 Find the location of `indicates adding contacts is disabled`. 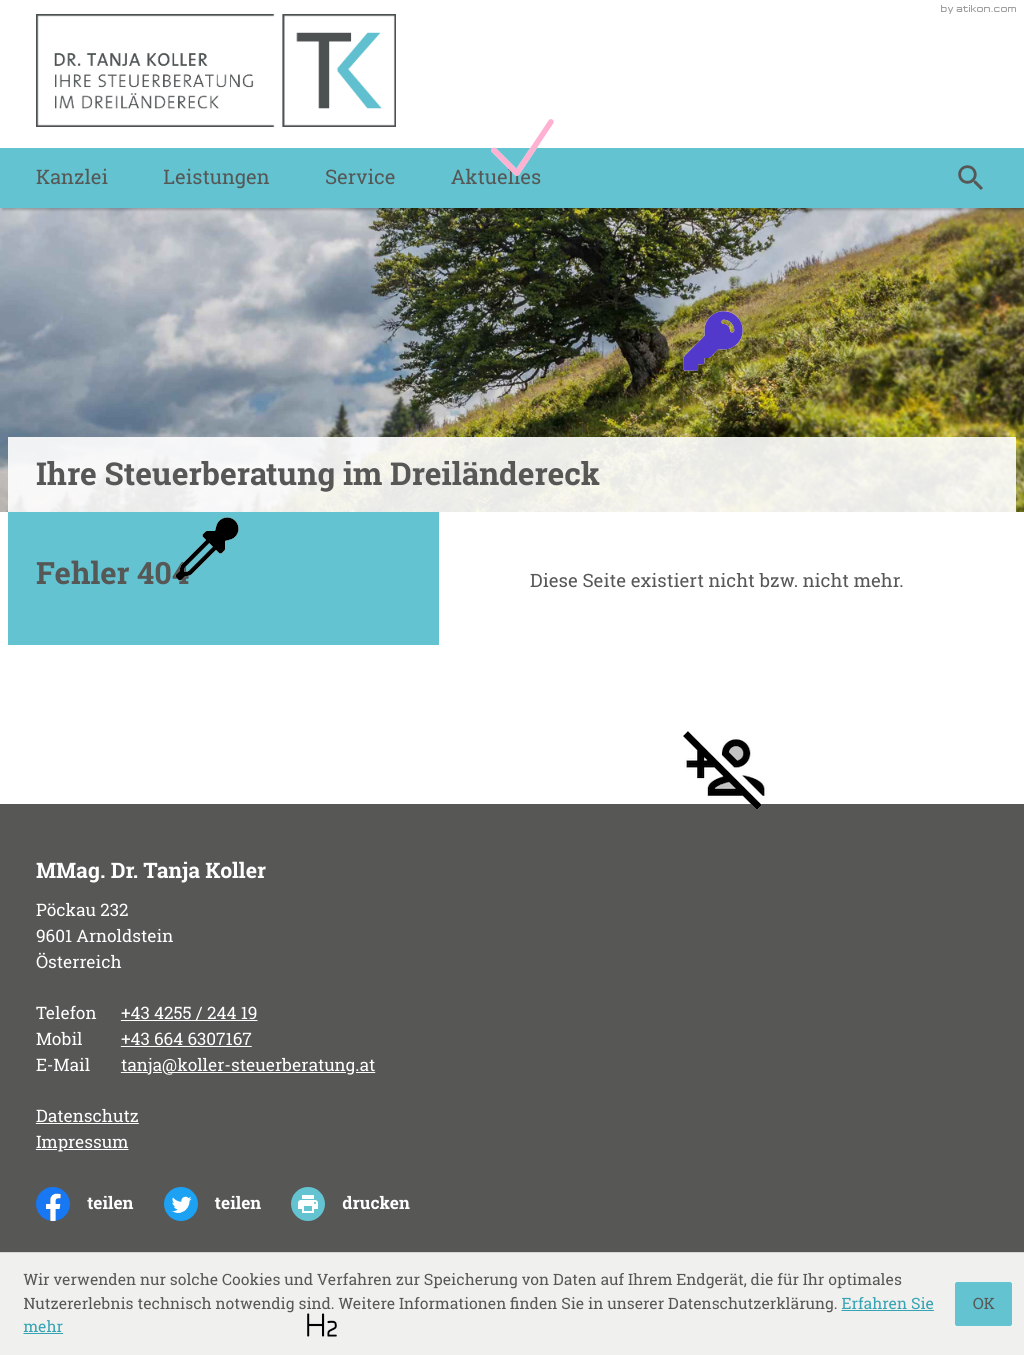

indicates adding contacts is disabled is located at coordinates (725, 767).